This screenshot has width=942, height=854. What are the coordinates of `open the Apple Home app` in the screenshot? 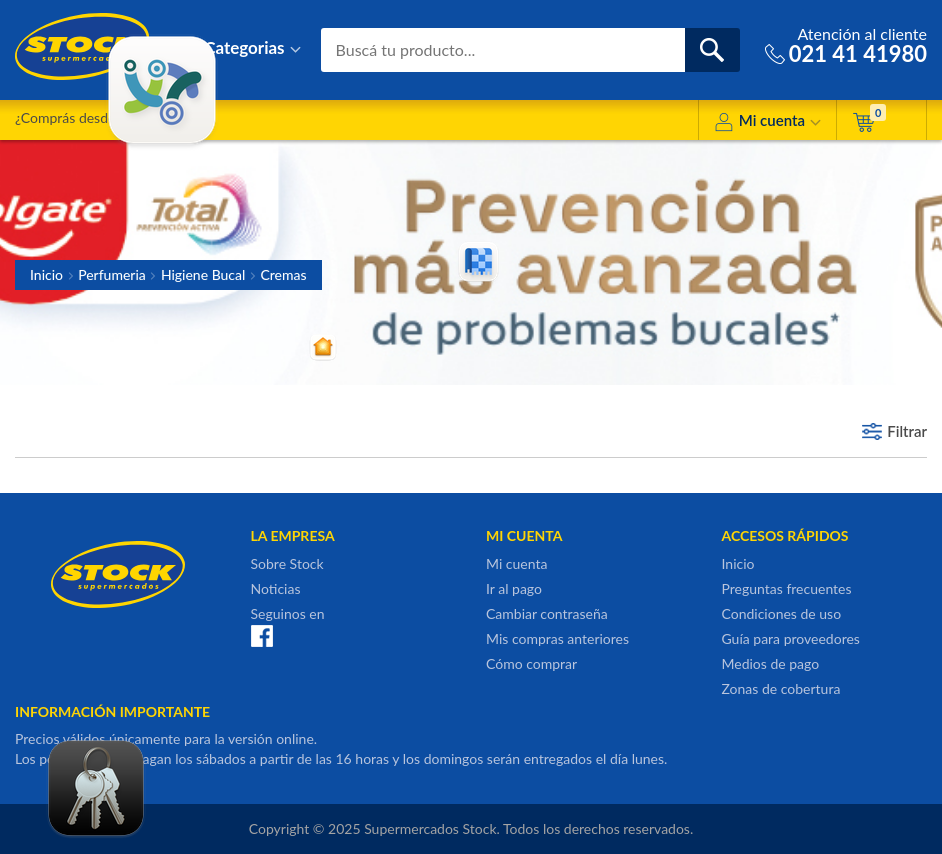 It's located at (323, 347).